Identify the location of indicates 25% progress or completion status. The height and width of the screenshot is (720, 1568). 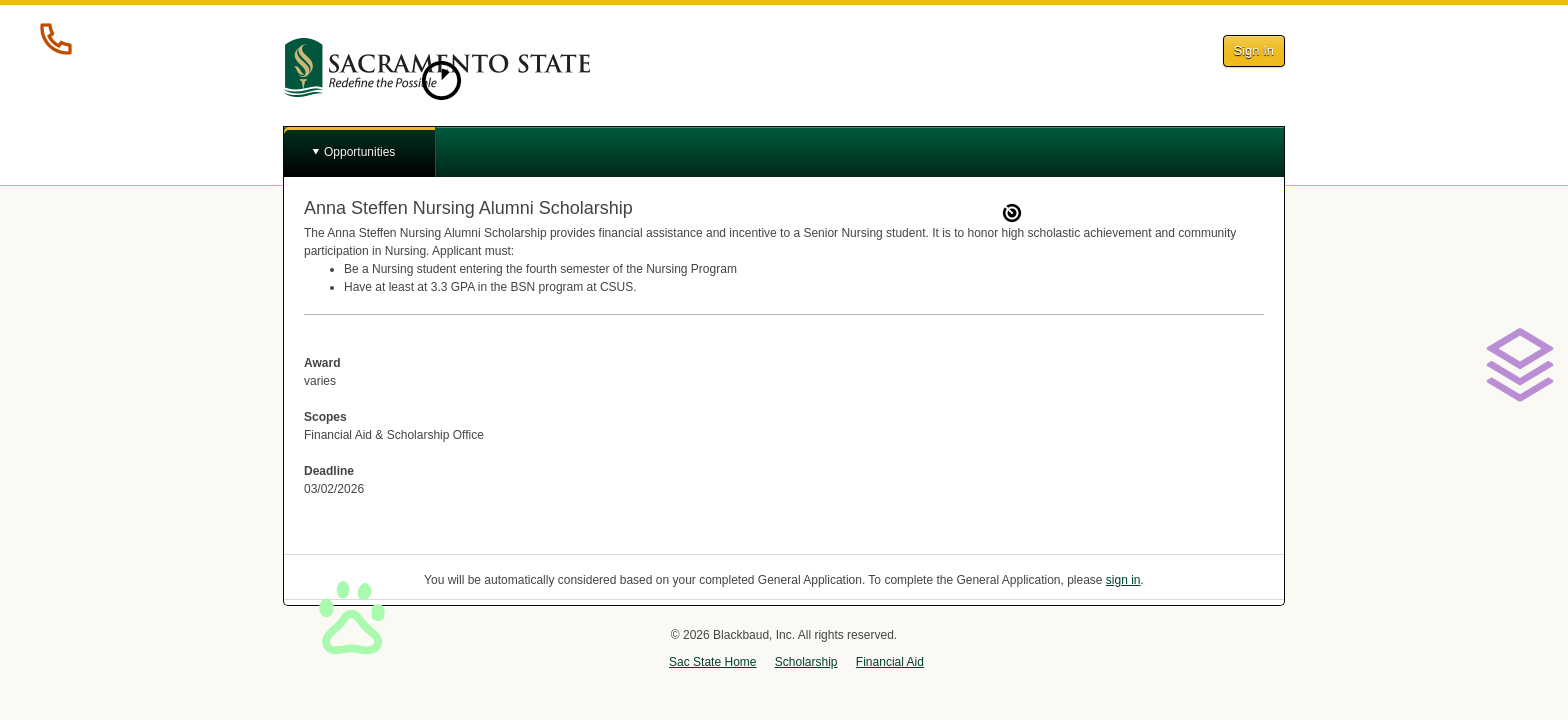
(441, 80).